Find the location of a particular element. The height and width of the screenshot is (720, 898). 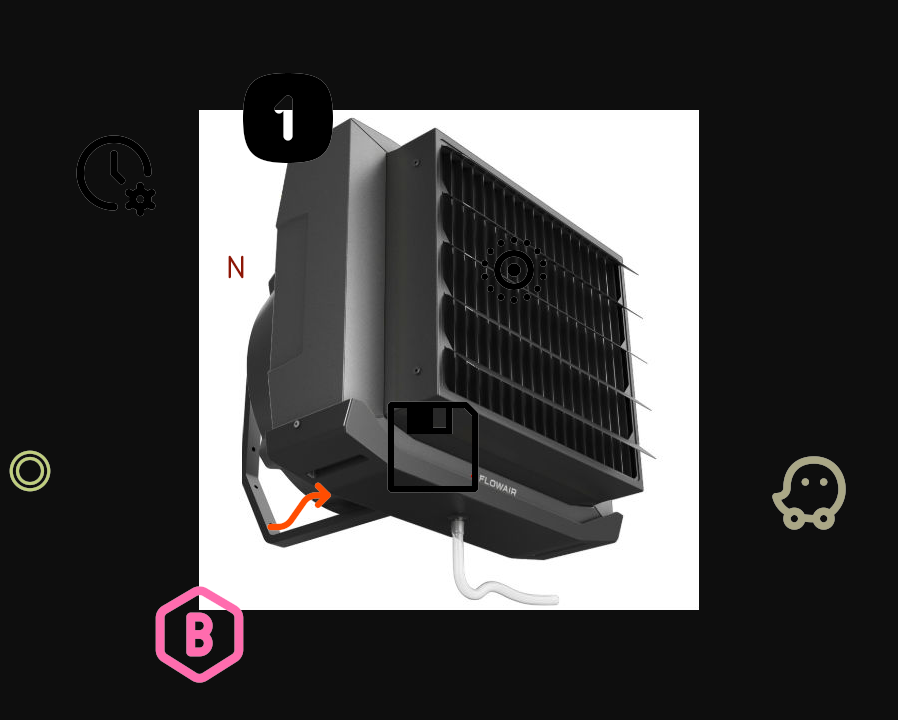

save current file or document is located at coordinates (433, 447).